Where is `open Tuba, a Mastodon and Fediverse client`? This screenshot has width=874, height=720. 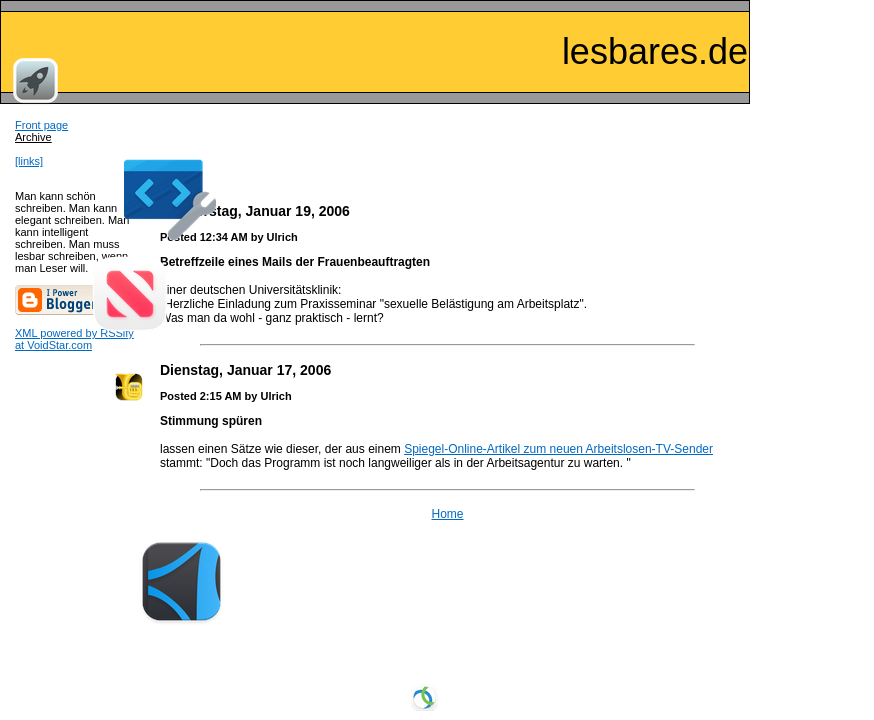
open Tuba, a Mastodon and Fediverse client is located at coordinates (129, 387).